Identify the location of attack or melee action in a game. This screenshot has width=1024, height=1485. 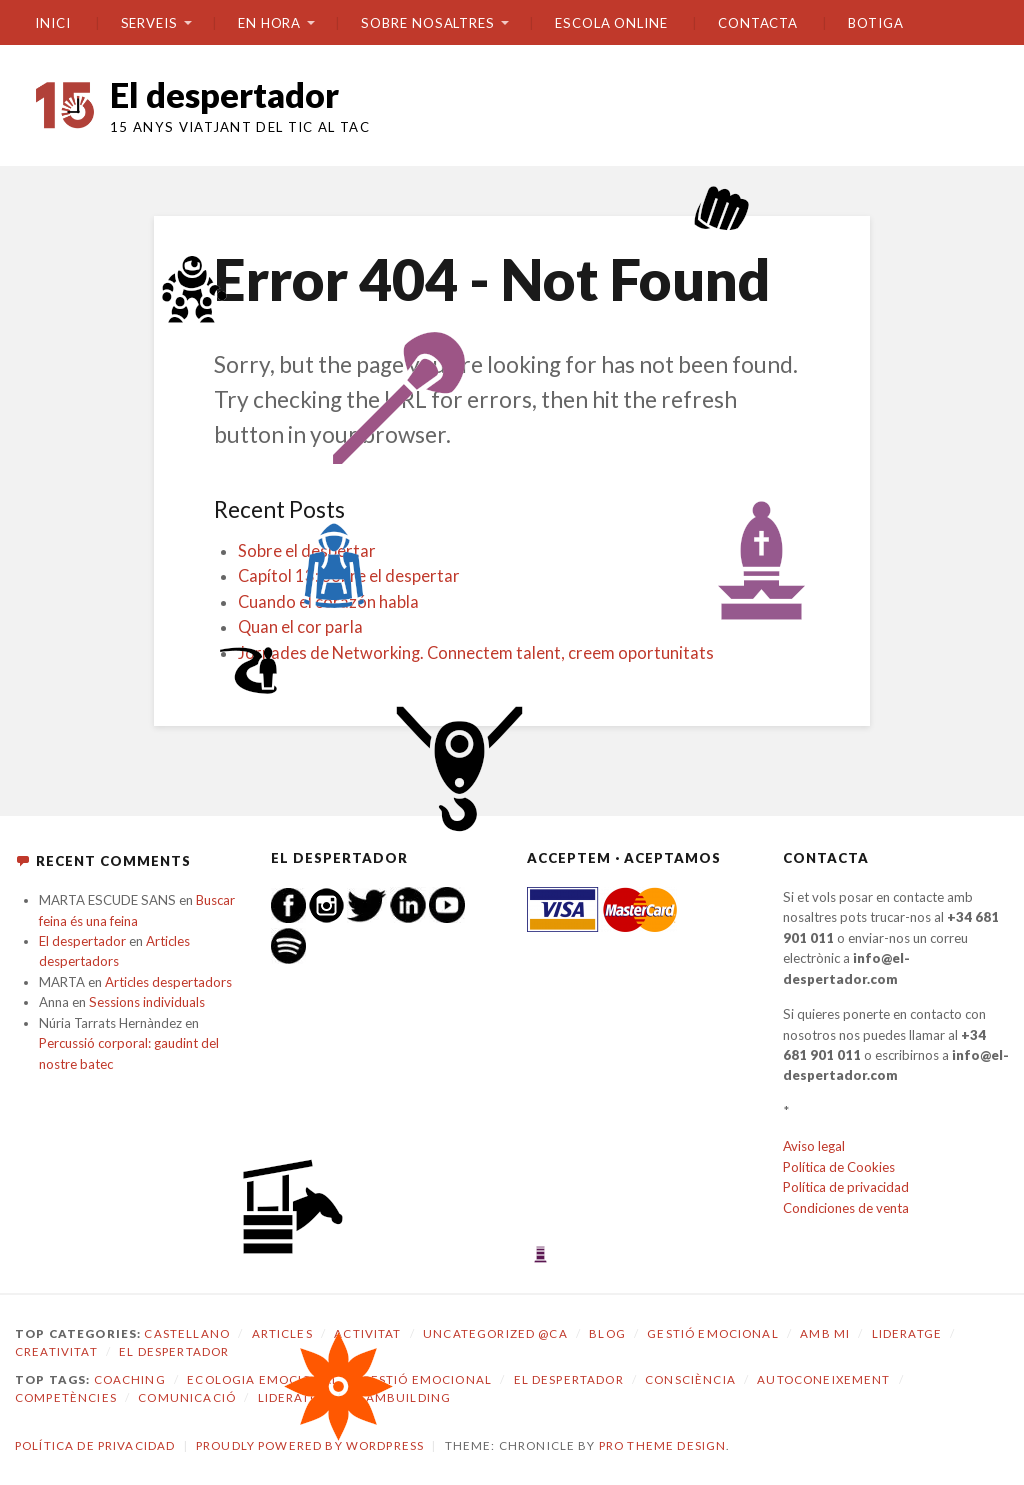
(721, 211).